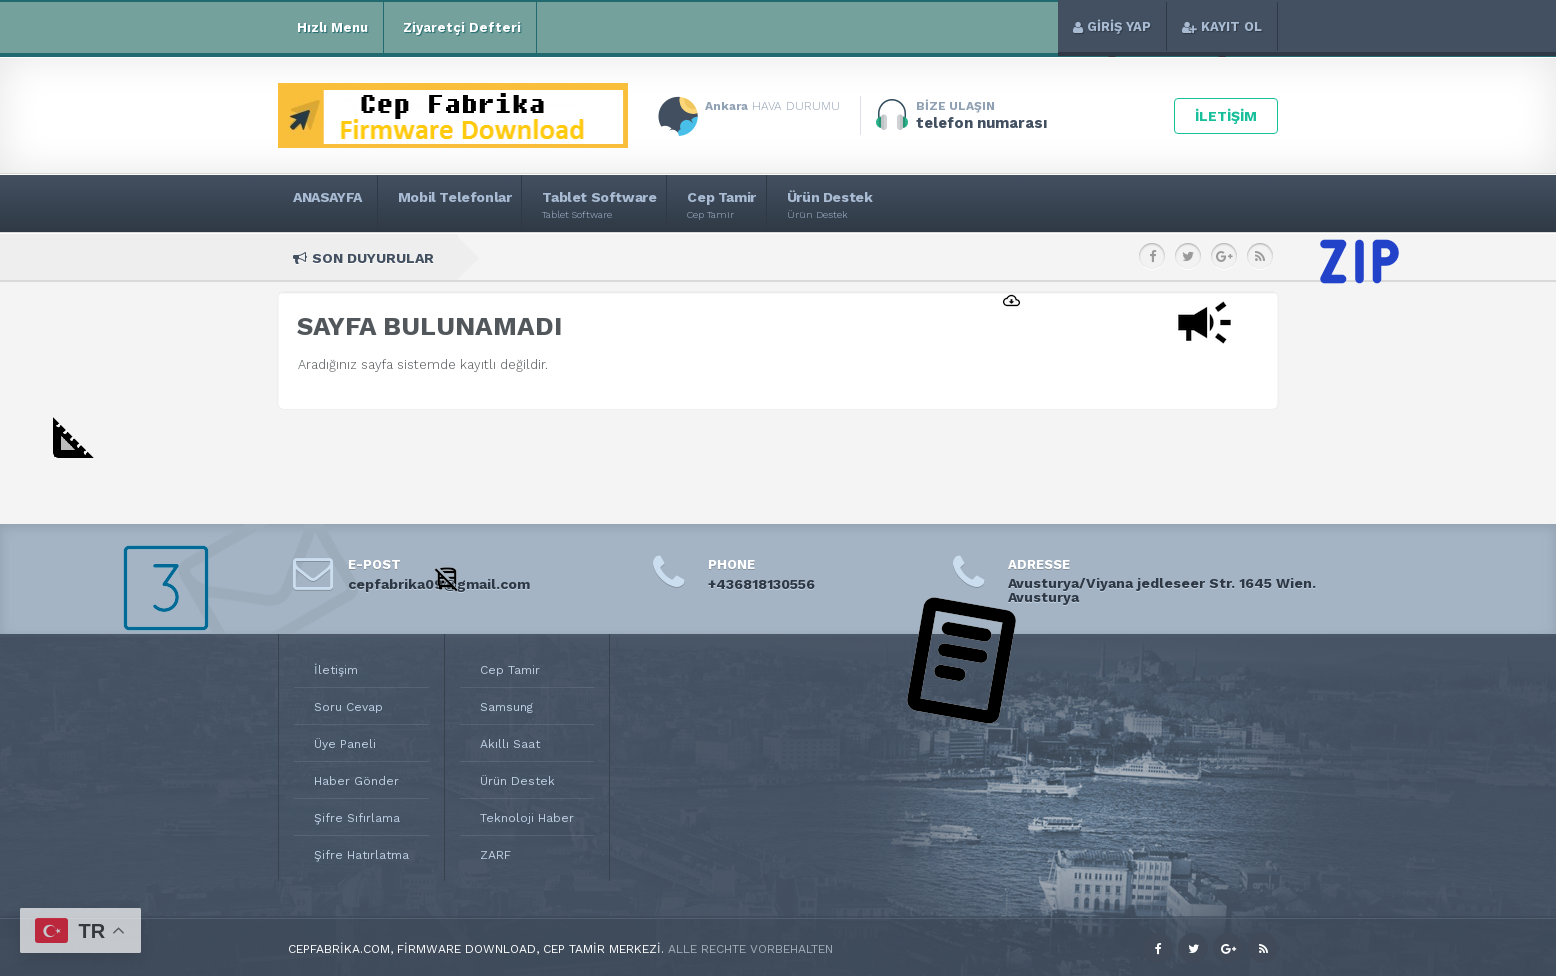 Image resolution: width=1556 pixels, height=976 pixels. Describe the element at coordinates (447, 579) in the screenshot. I see `no transfer available at this stop` at that location.